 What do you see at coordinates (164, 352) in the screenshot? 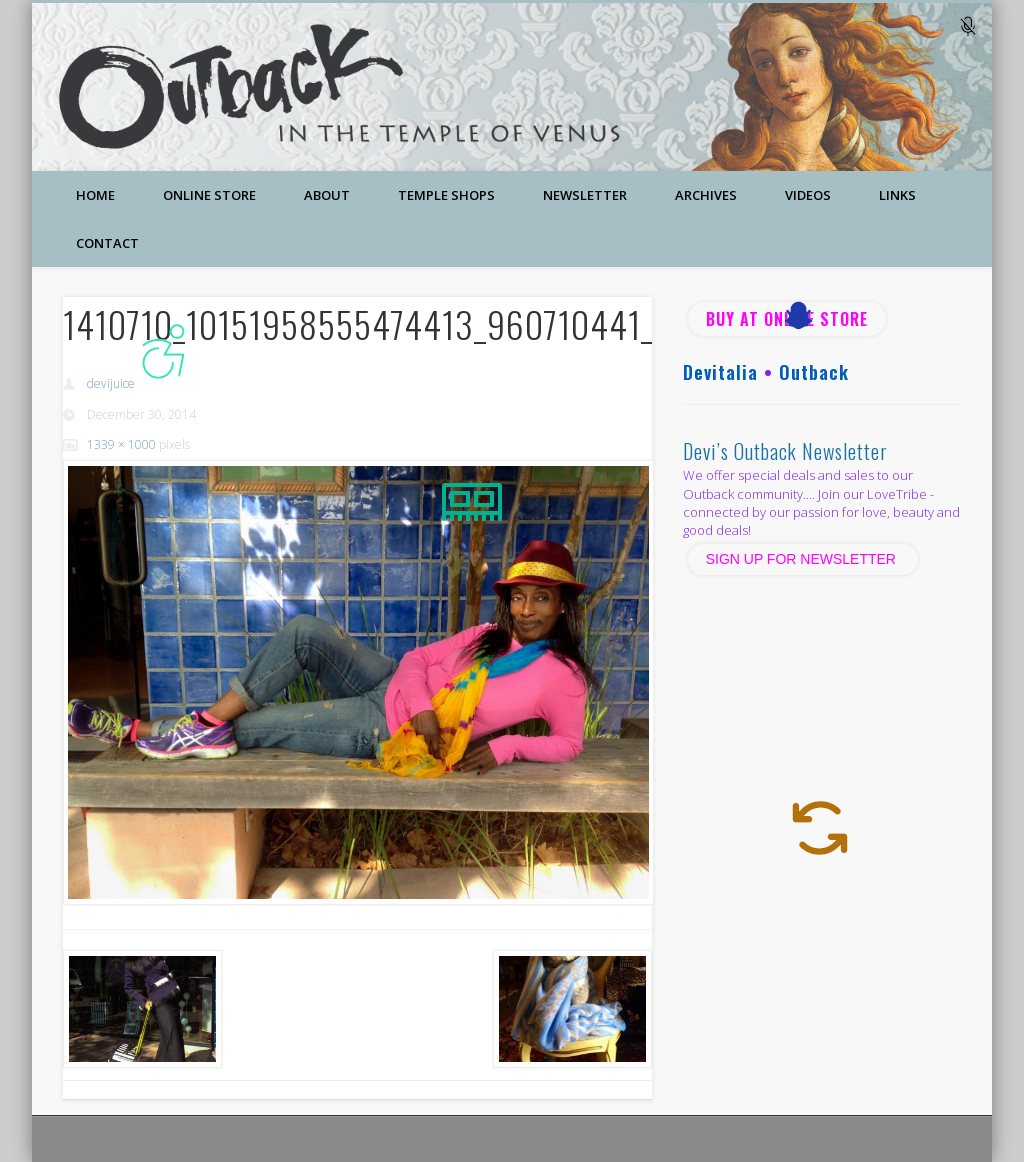
I see `indicates wheelchair accessible route or facility` at bounding box center [164, 352].